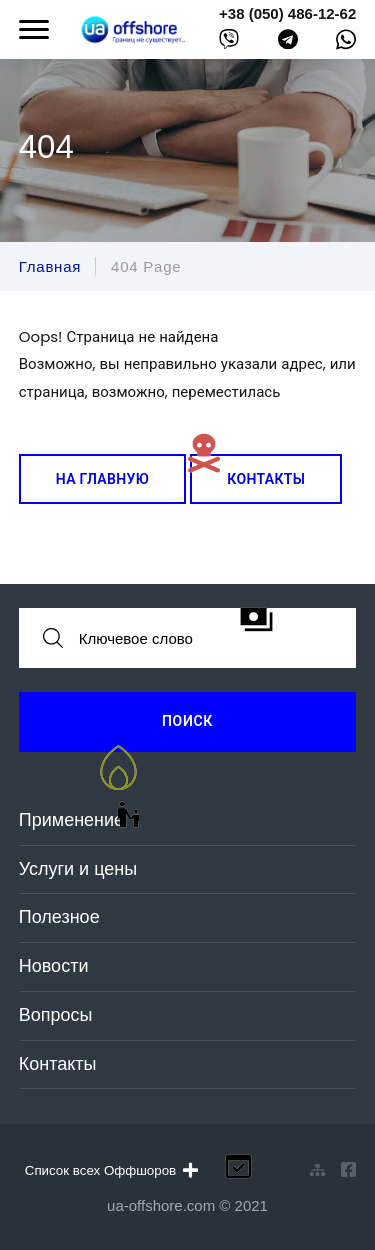  I want to click on indicates a verified domain or website, so click(238, 1166).